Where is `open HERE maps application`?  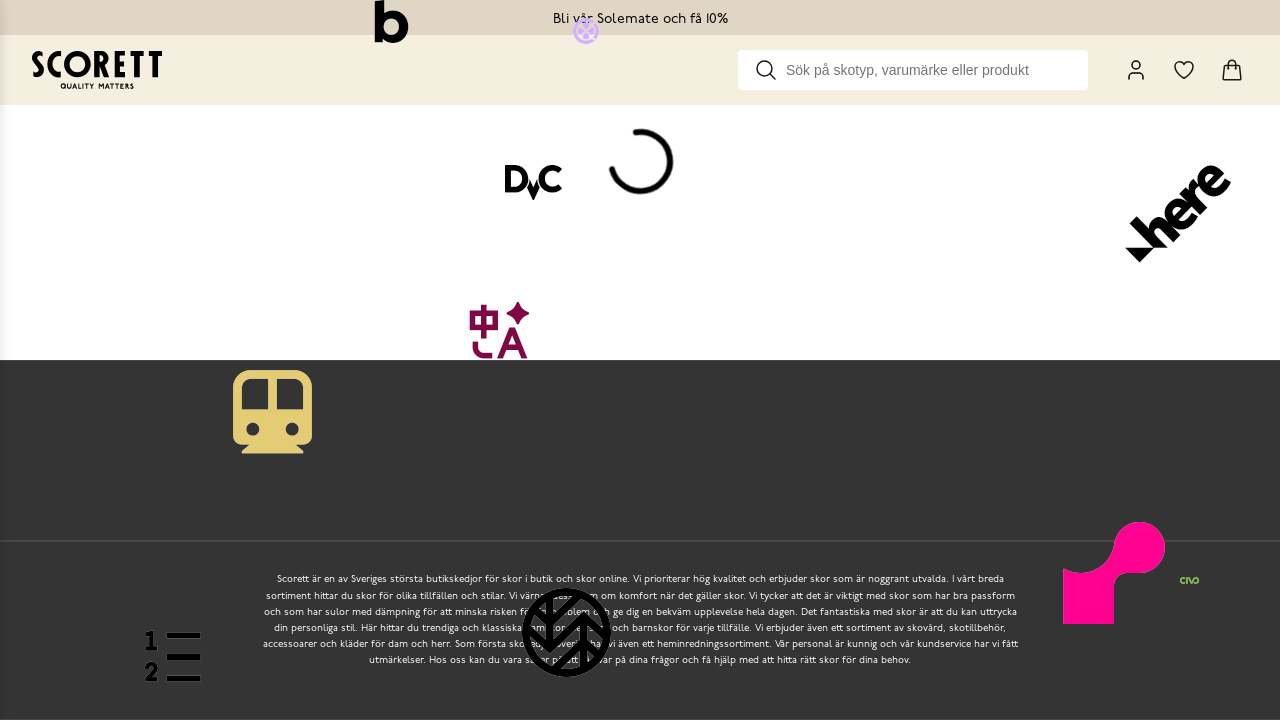
open HERE maps application is located at coordinates (1178, 214).